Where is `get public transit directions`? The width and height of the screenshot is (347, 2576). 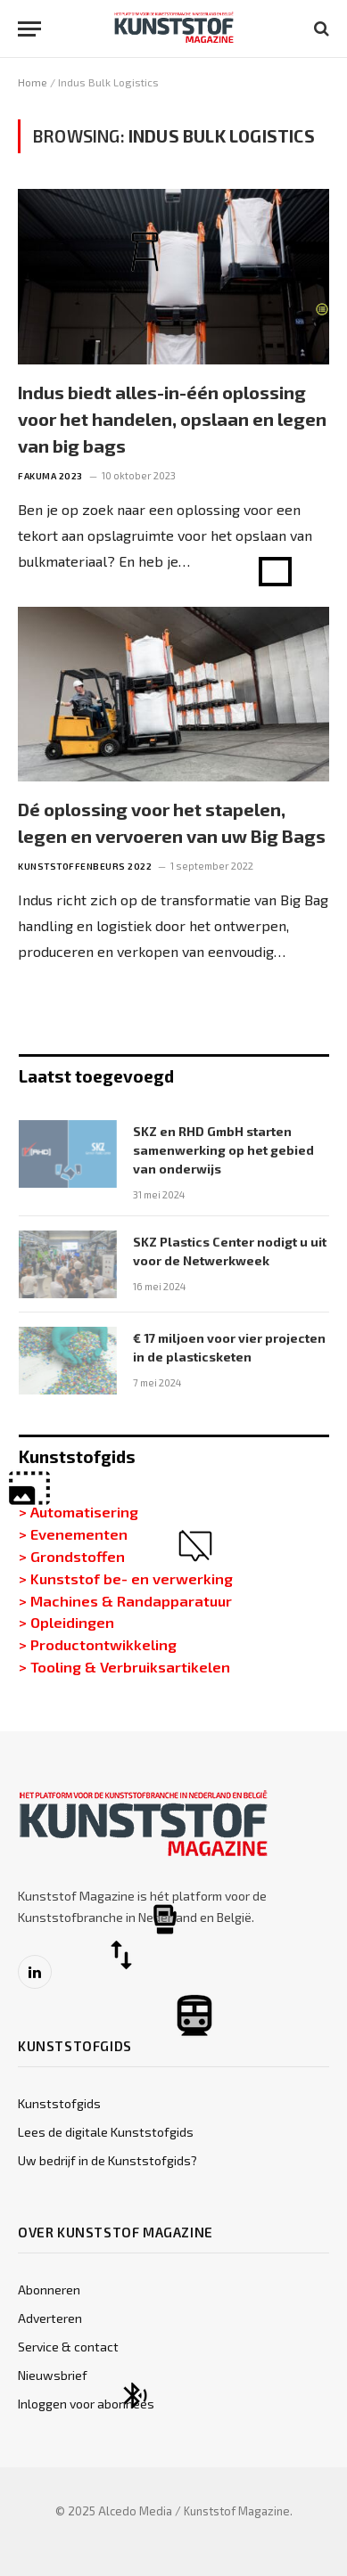
get public transit directions is located at coordinates (194, 2016).